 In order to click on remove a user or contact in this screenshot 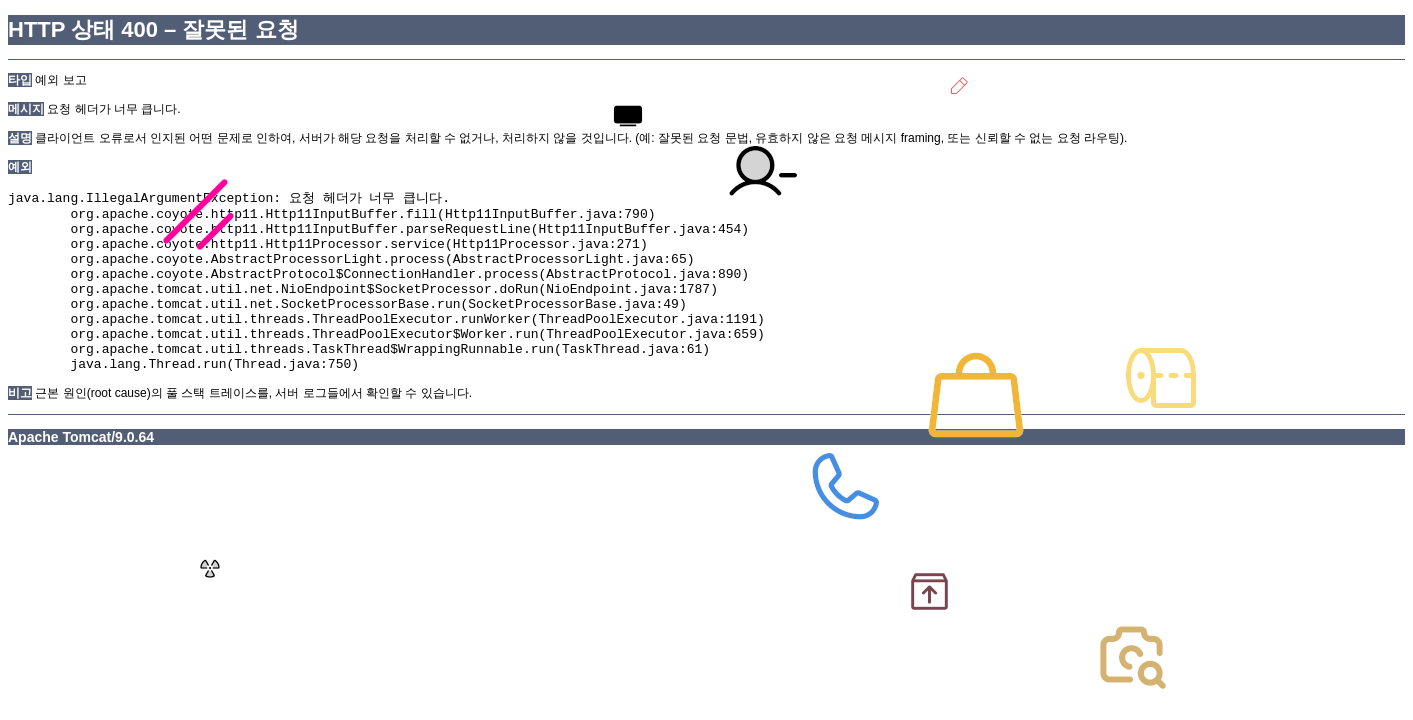, I will do `click(761, 173)`.